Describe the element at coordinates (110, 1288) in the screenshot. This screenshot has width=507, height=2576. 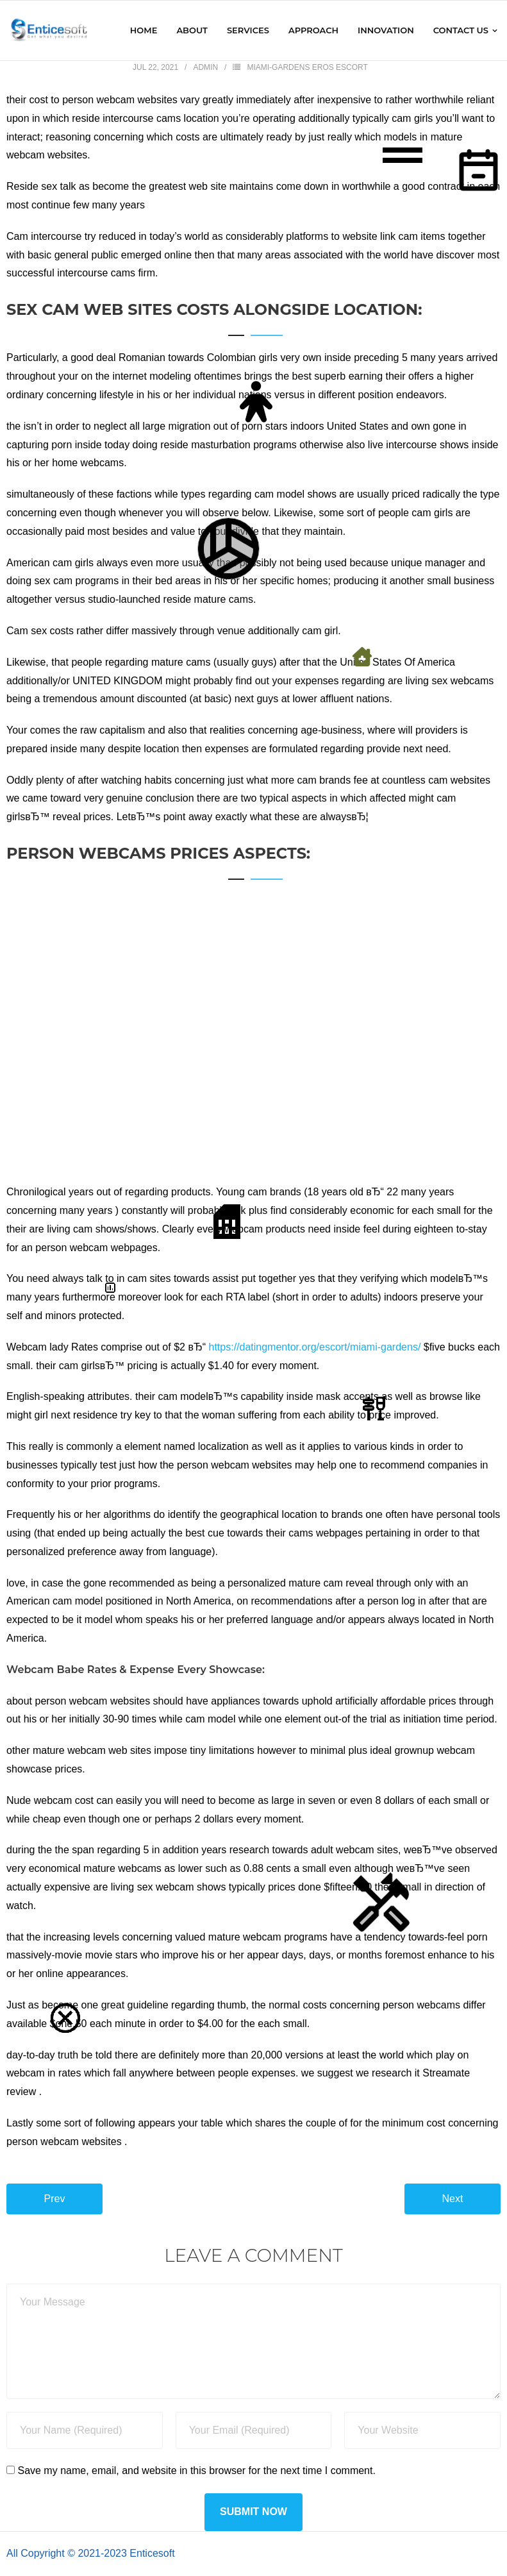
I see `view analytics and reports` at that location.